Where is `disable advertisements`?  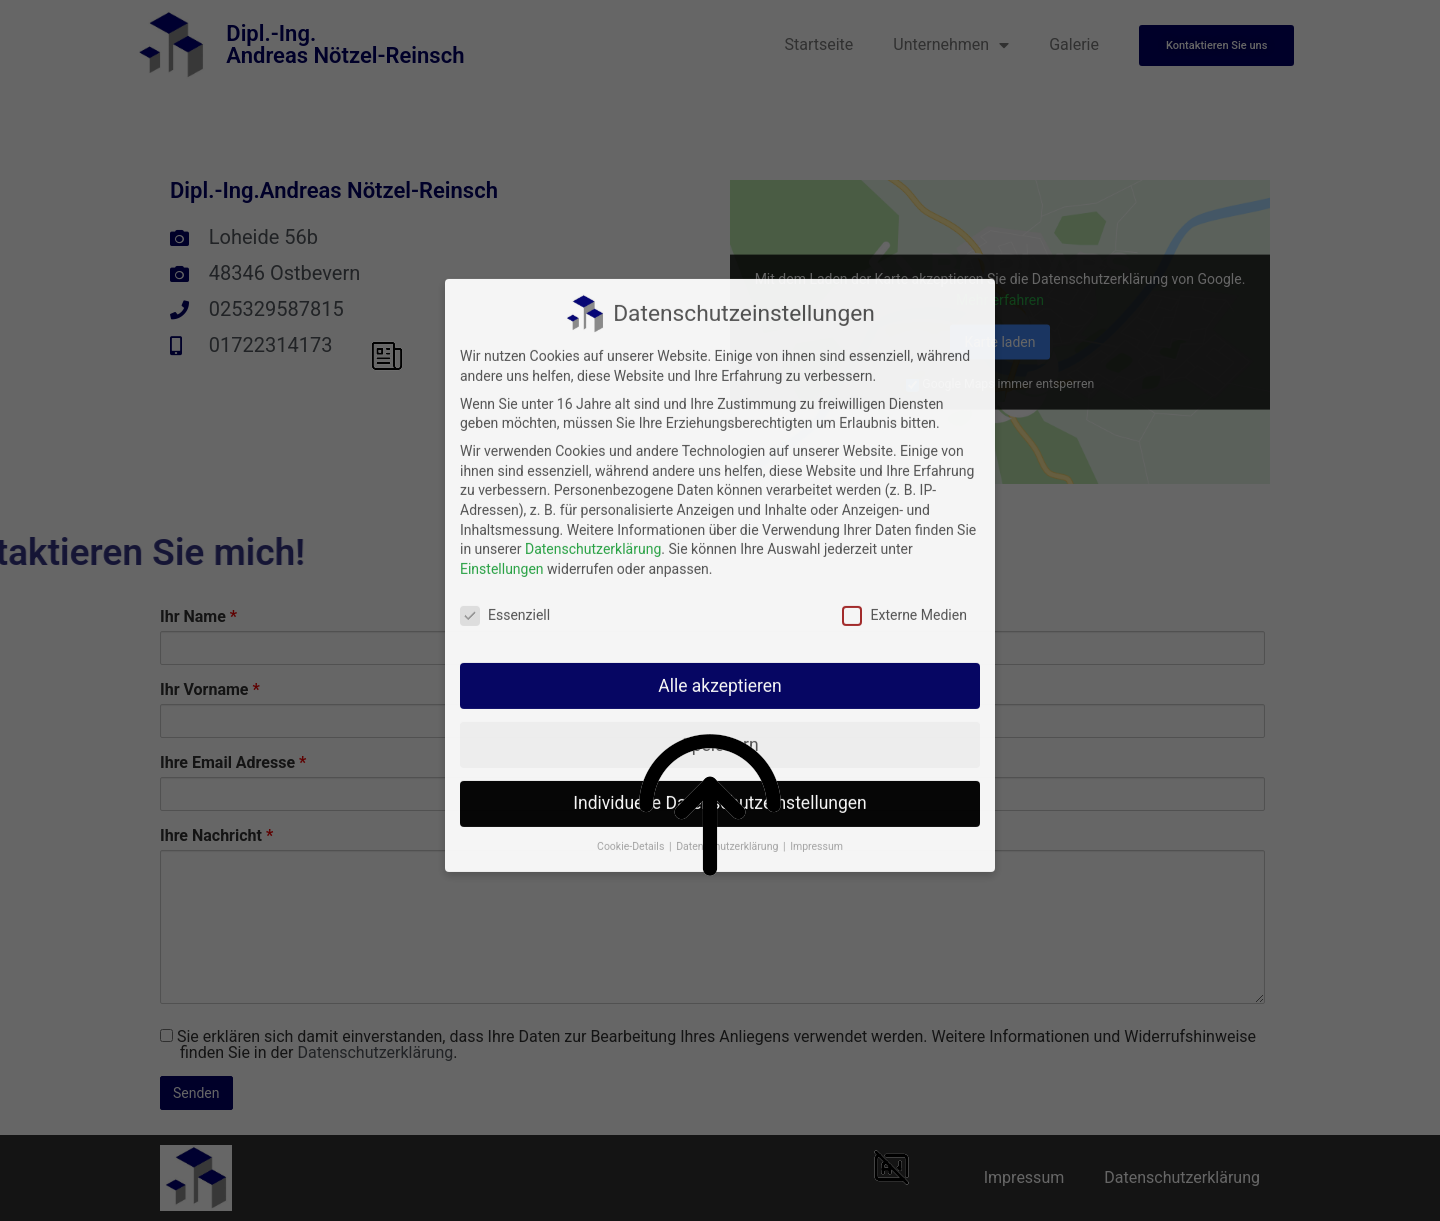
disable advertisements is located at coordinates (891, 1167).